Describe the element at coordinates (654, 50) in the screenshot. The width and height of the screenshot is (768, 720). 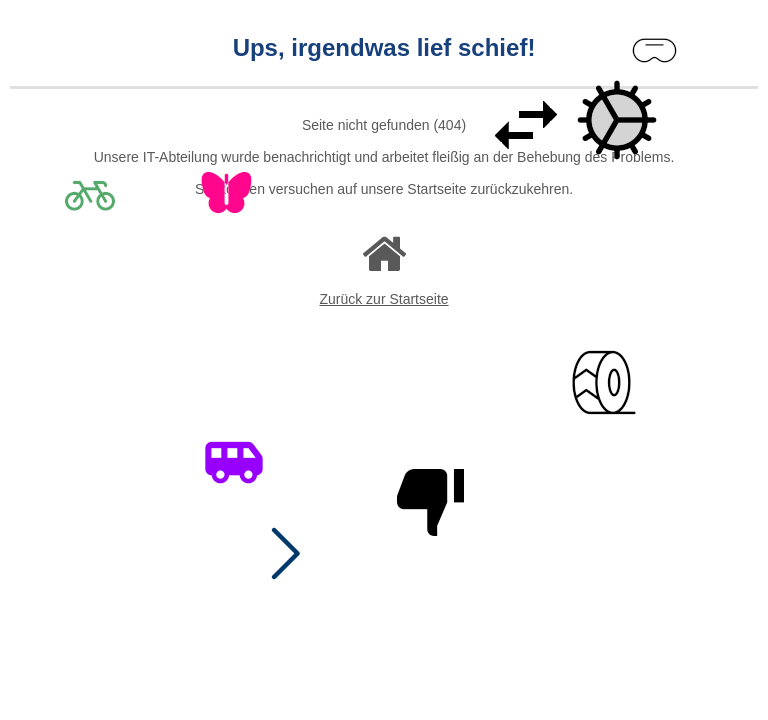
I see `access virtual reality or AR settings` at that location.